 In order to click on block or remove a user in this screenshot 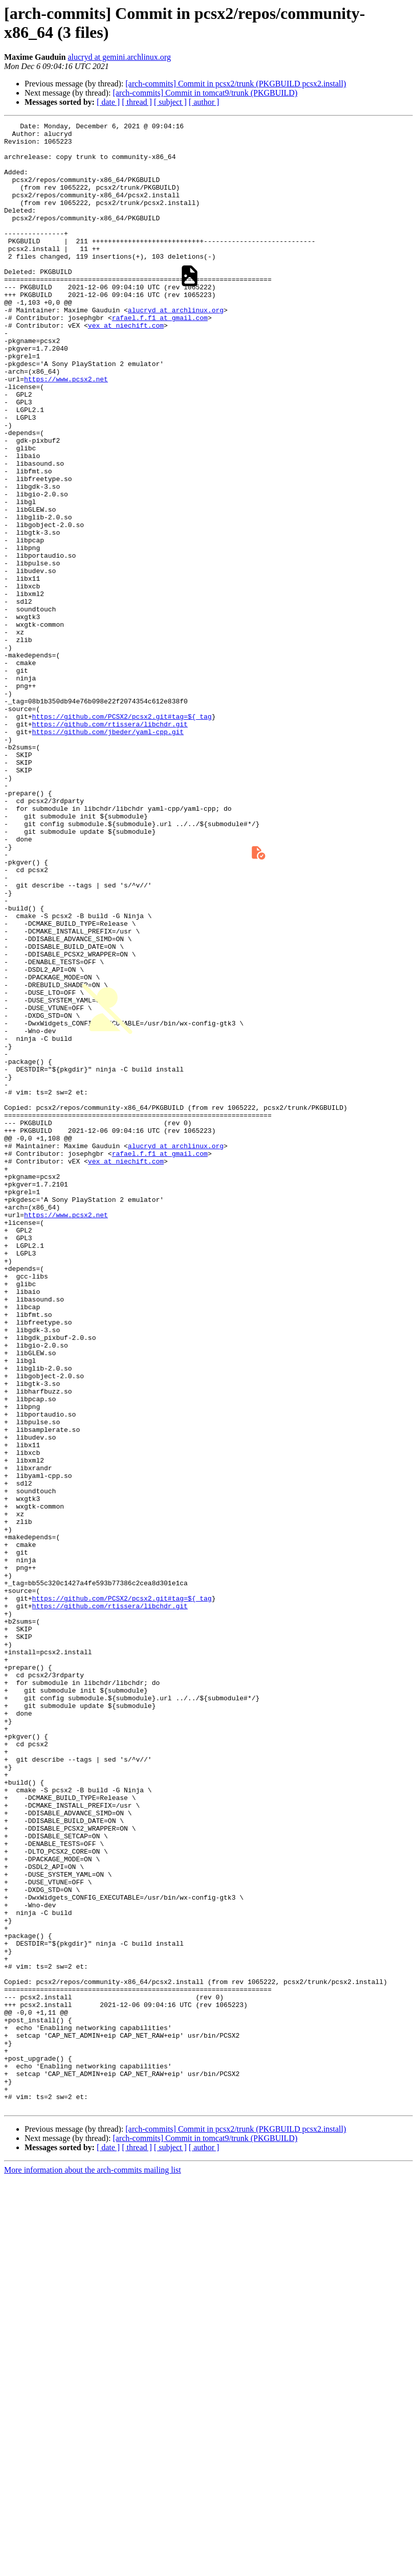, I will do `click(107, 1009)`.